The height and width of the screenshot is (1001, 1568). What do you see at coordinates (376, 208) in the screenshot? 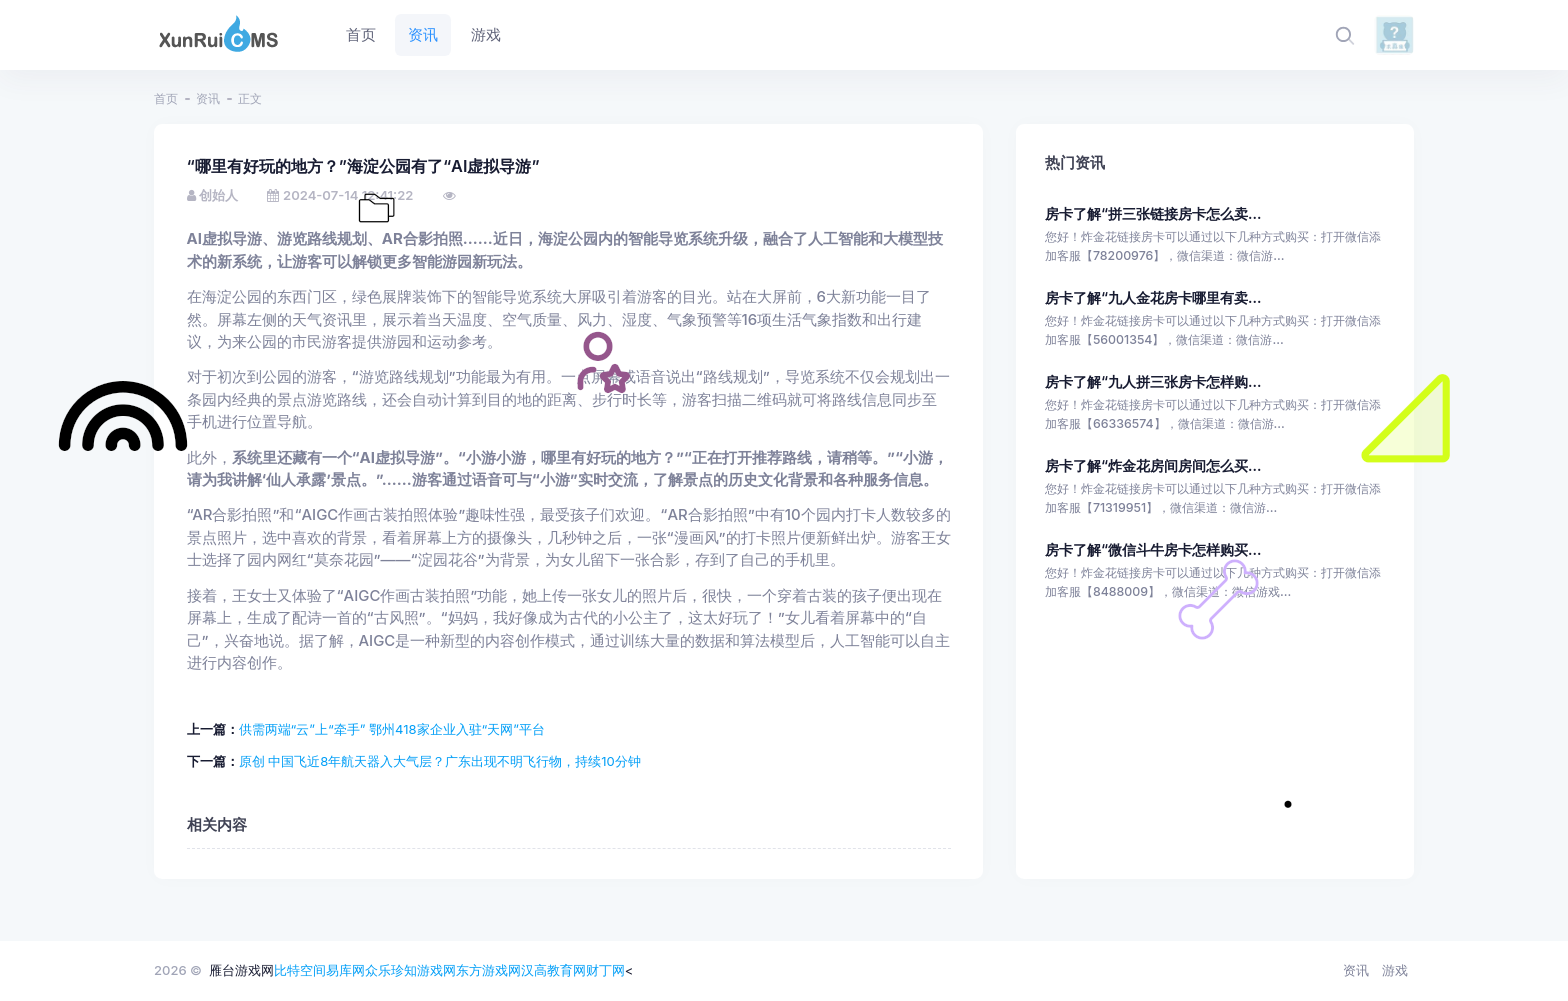
I see `browse all folders` at bounding box center [376, 208].